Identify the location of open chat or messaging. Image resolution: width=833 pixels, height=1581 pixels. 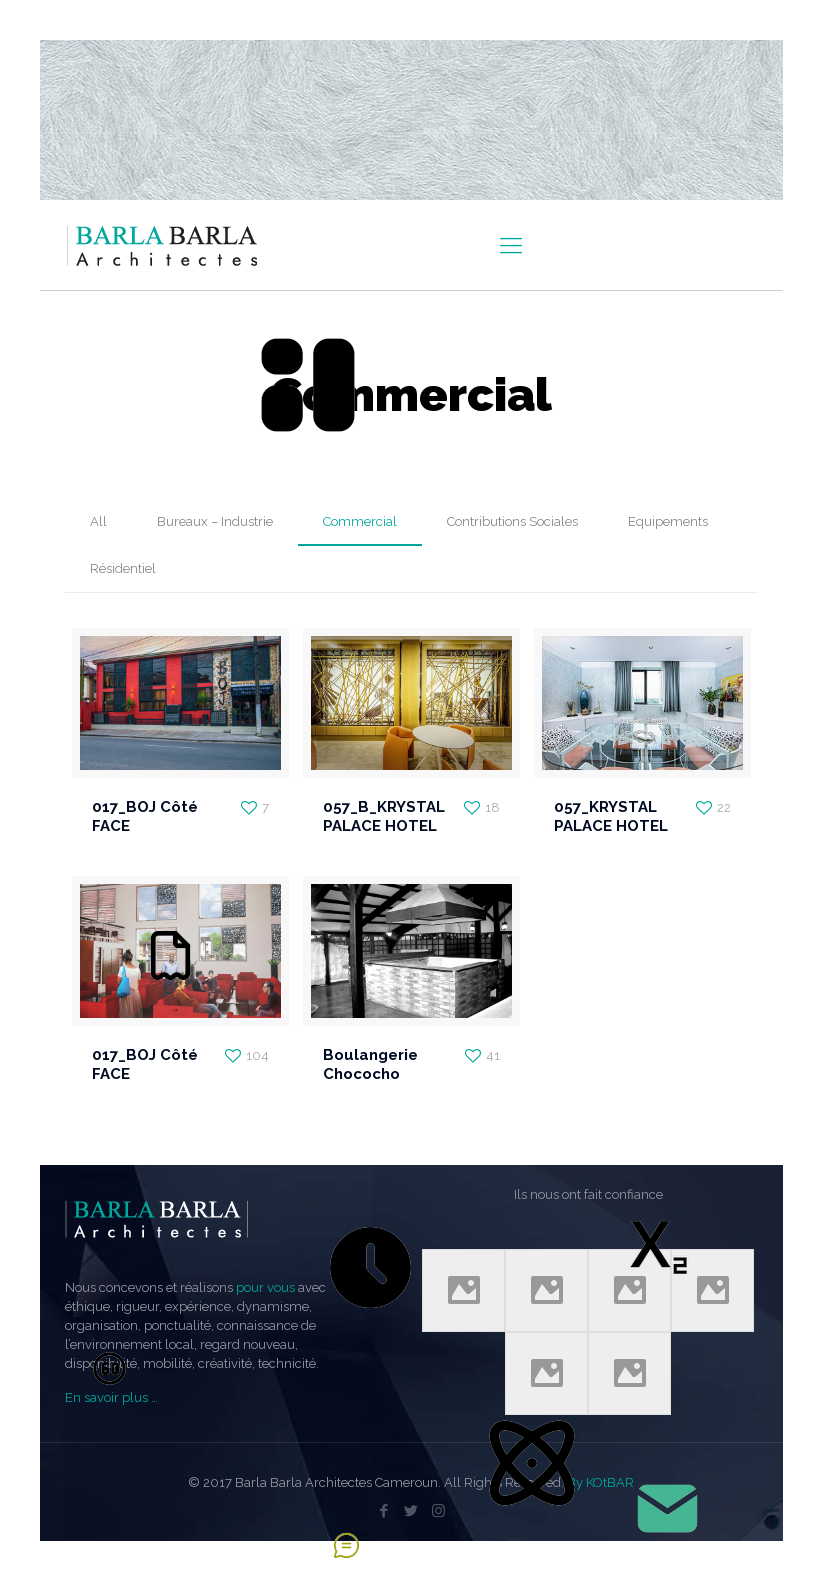
(346, 1545).